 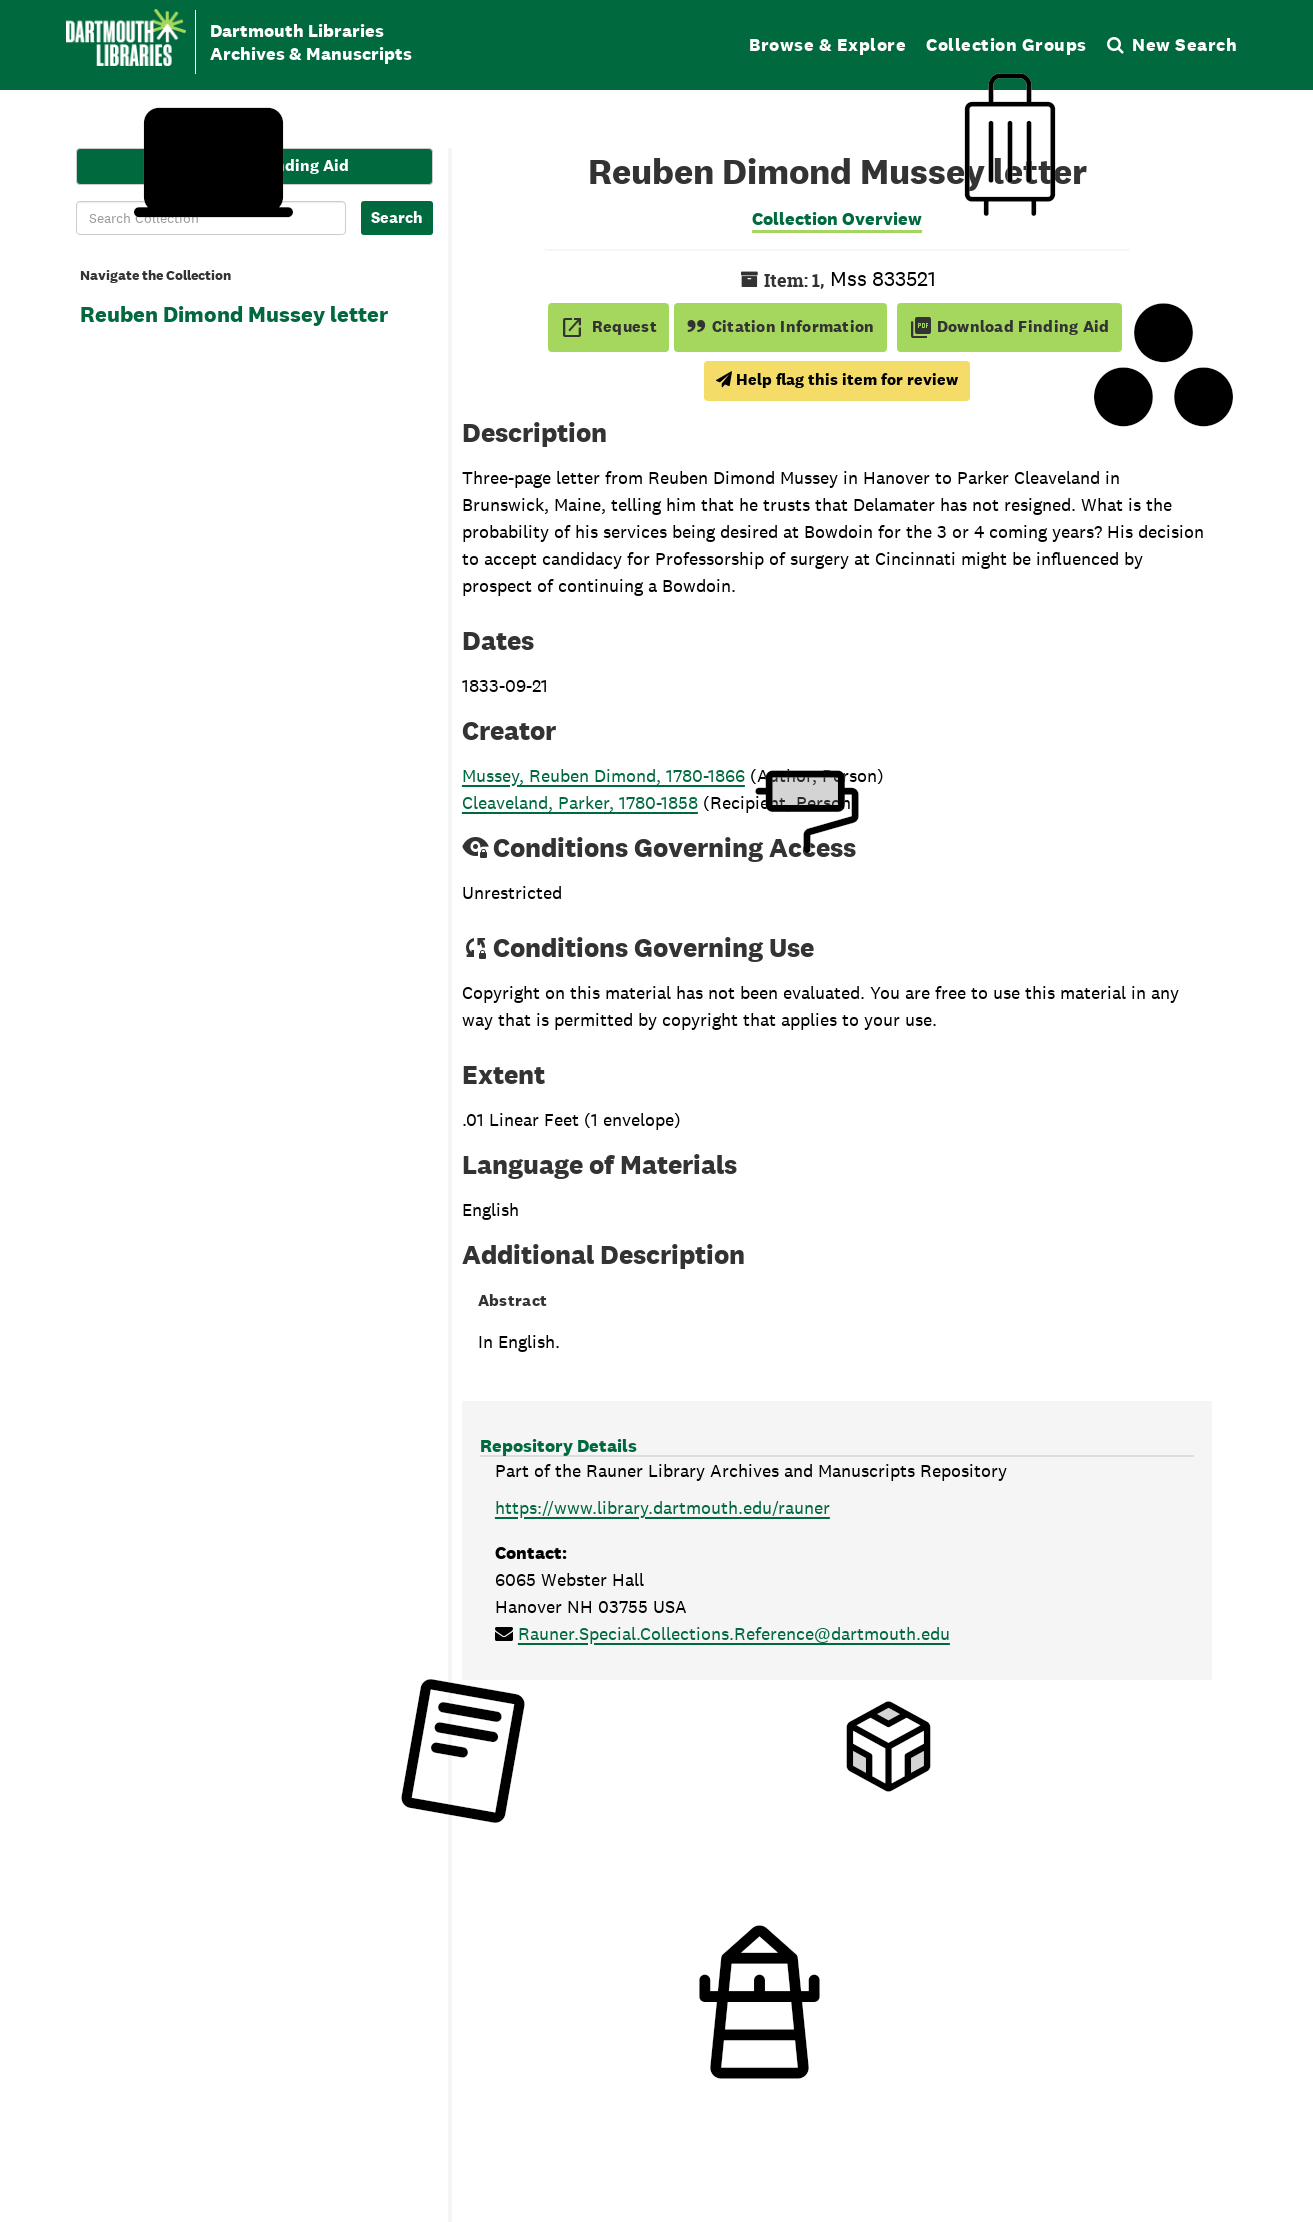 What do you see at coordinates (888, 1746) in the screenshot?
I see `open codesandbox development environment` at bounding box center [888, 1746].